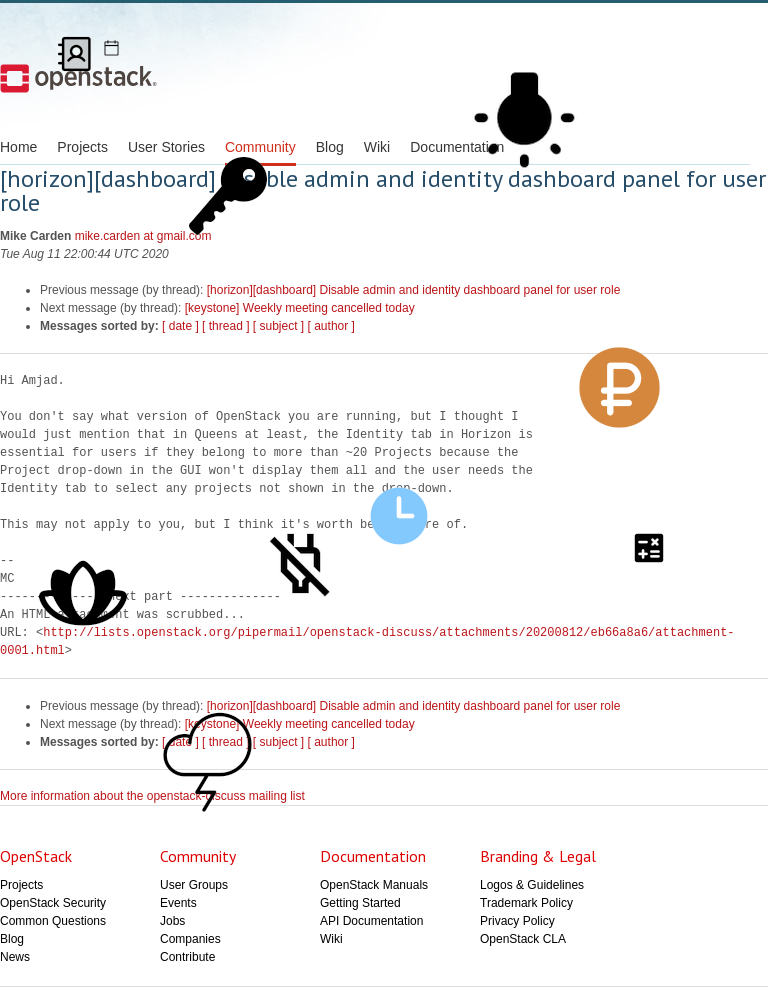 The width and height of the screenshot is (768, 1005). What do you see at coordinates (399, 516) in the screenshot?
I see `view current time` at bounding box center [399, 516].